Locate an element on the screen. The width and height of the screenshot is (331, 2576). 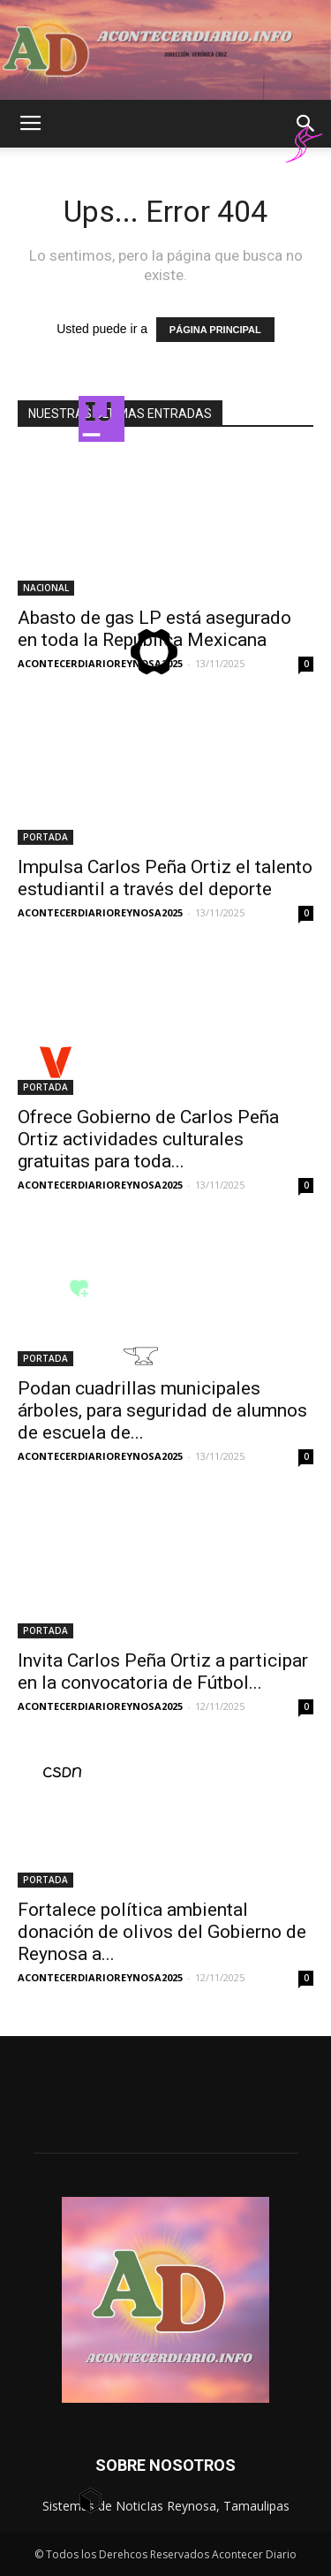
add to favorites is located at coordinates (79, 1288).